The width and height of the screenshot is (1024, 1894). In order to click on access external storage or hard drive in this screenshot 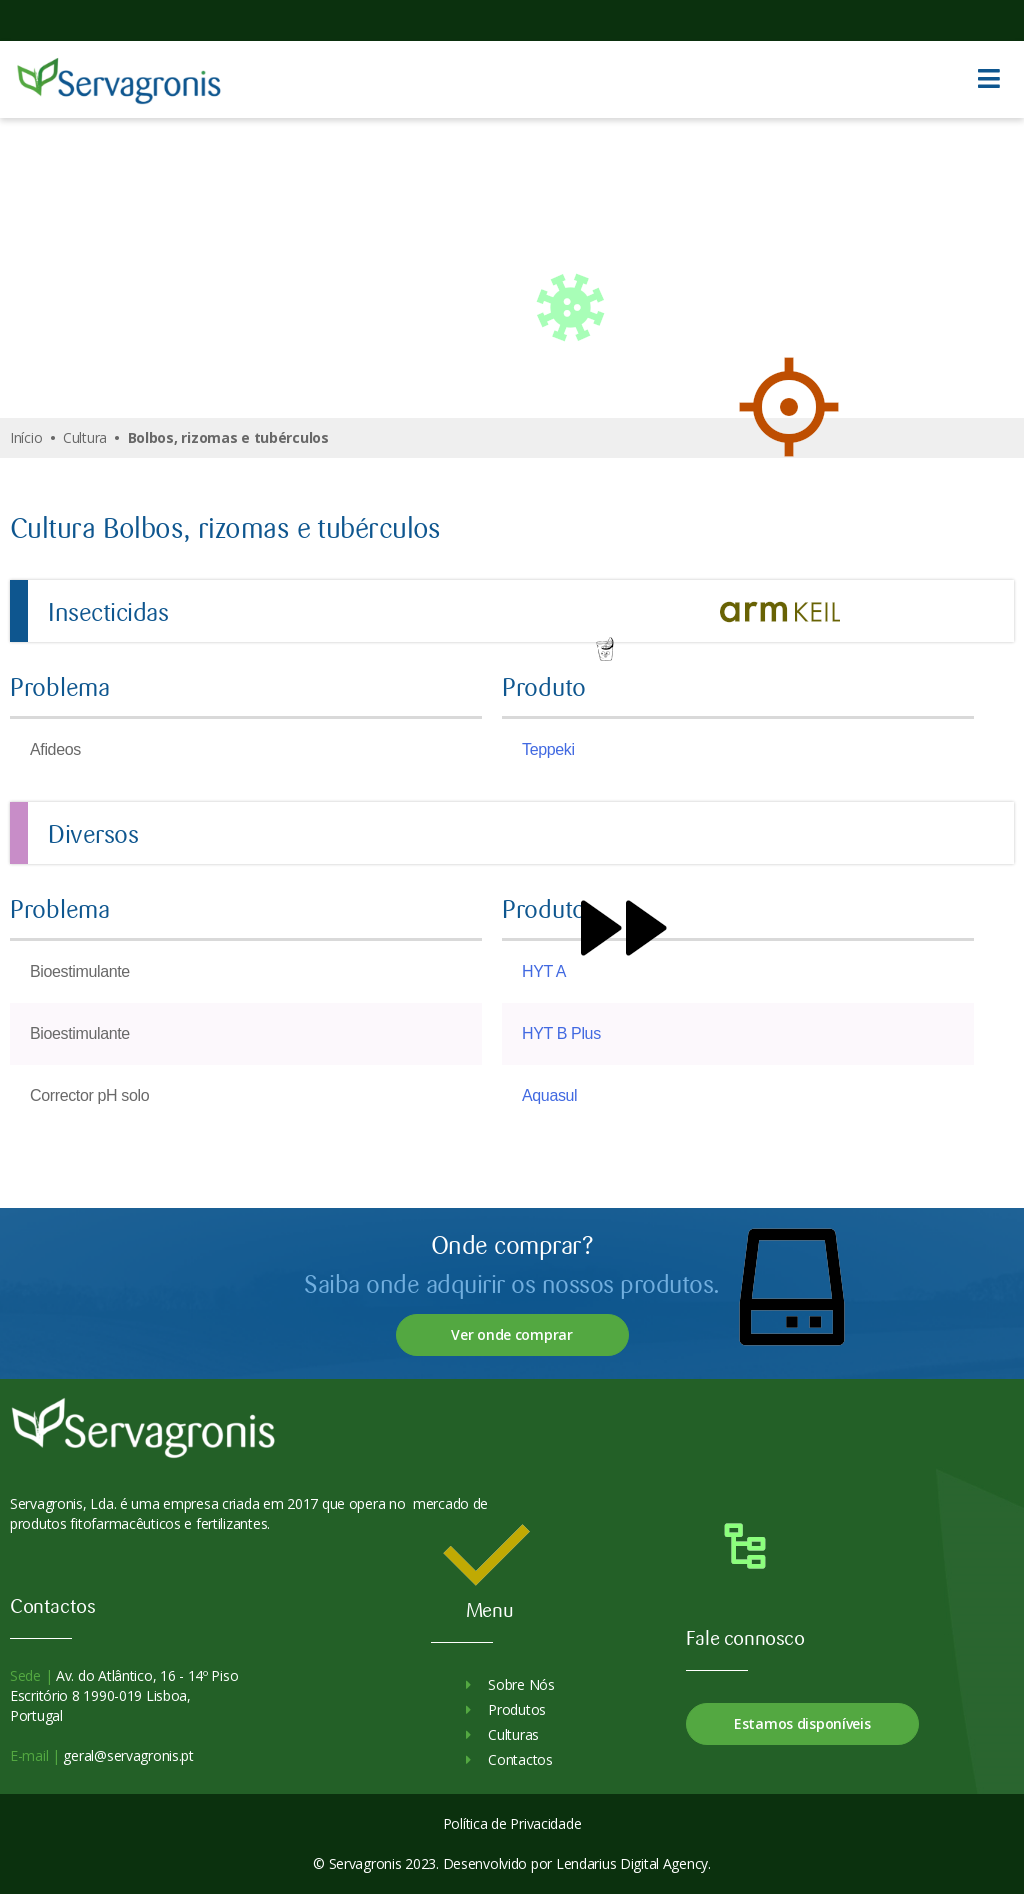, I will do `click(792, 1287)`.